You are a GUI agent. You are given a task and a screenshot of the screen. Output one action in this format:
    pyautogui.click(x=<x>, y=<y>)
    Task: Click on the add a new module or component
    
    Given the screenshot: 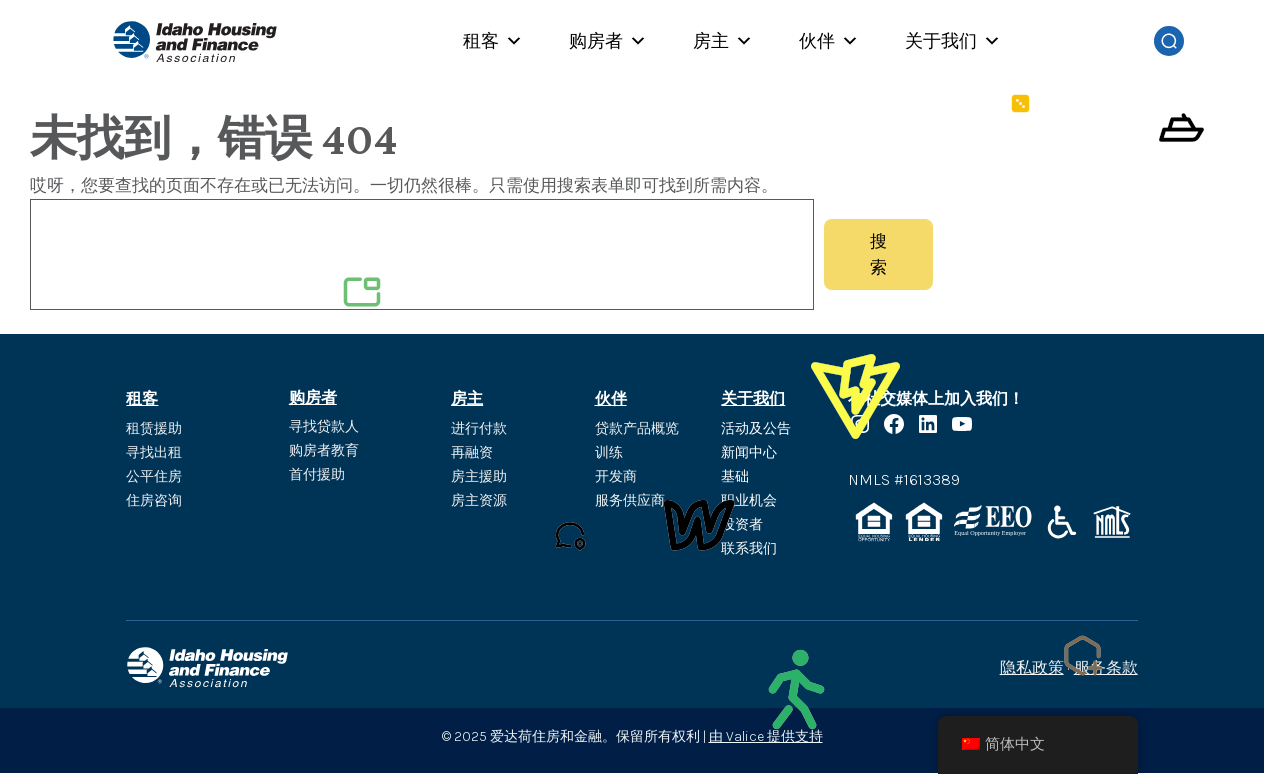 What is the action you would take?
    pyautogui.click(x=1082, y=655)
    